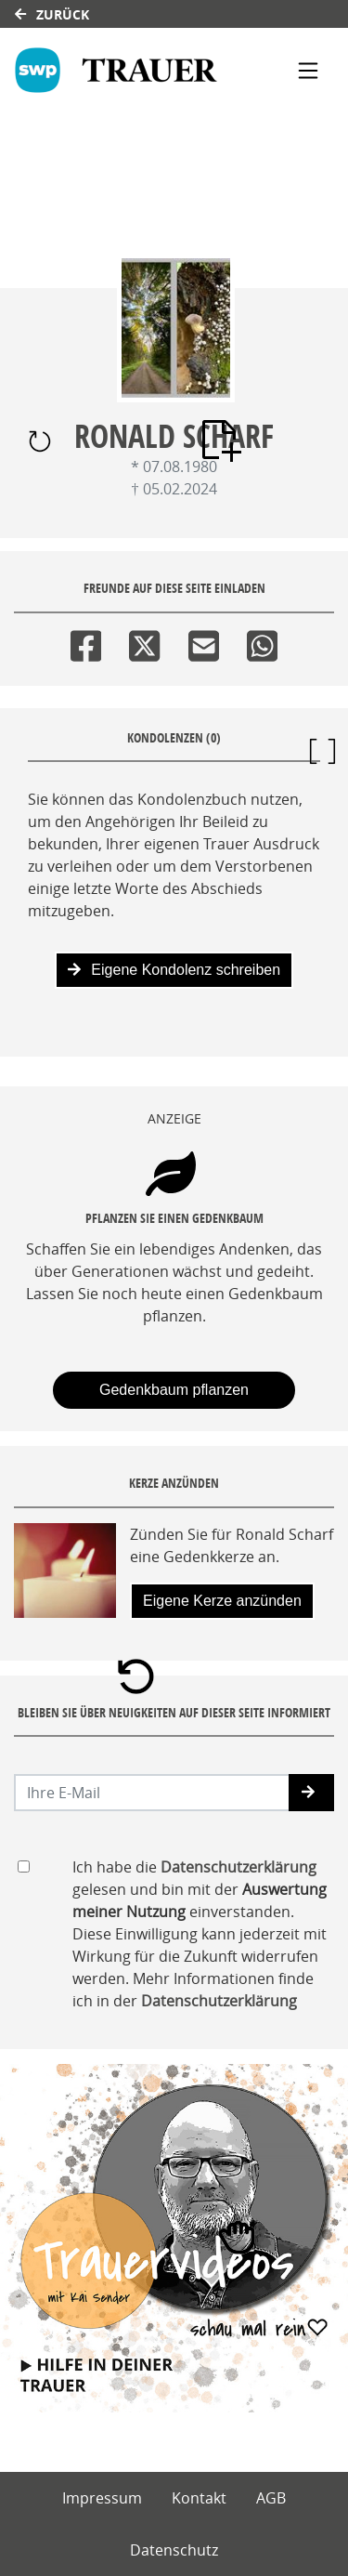 The width and height of the screenshot is (348, 2576). What do you see at coordinates (237, 2236) in the screenshot?
I see `drag to reorder or move an item` at bounding box center [237, 2236].